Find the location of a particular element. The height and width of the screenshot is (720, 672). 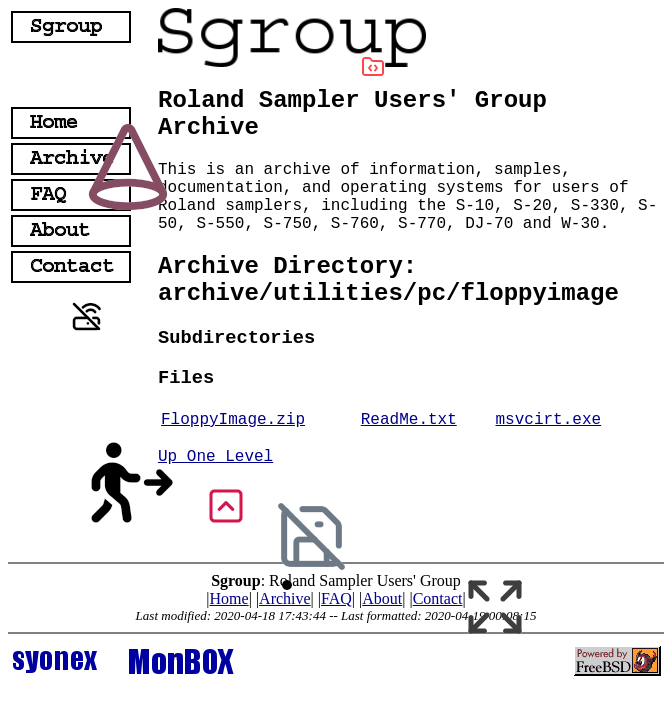

save function is disabled or unavailable is located at coordinates (311, 536).